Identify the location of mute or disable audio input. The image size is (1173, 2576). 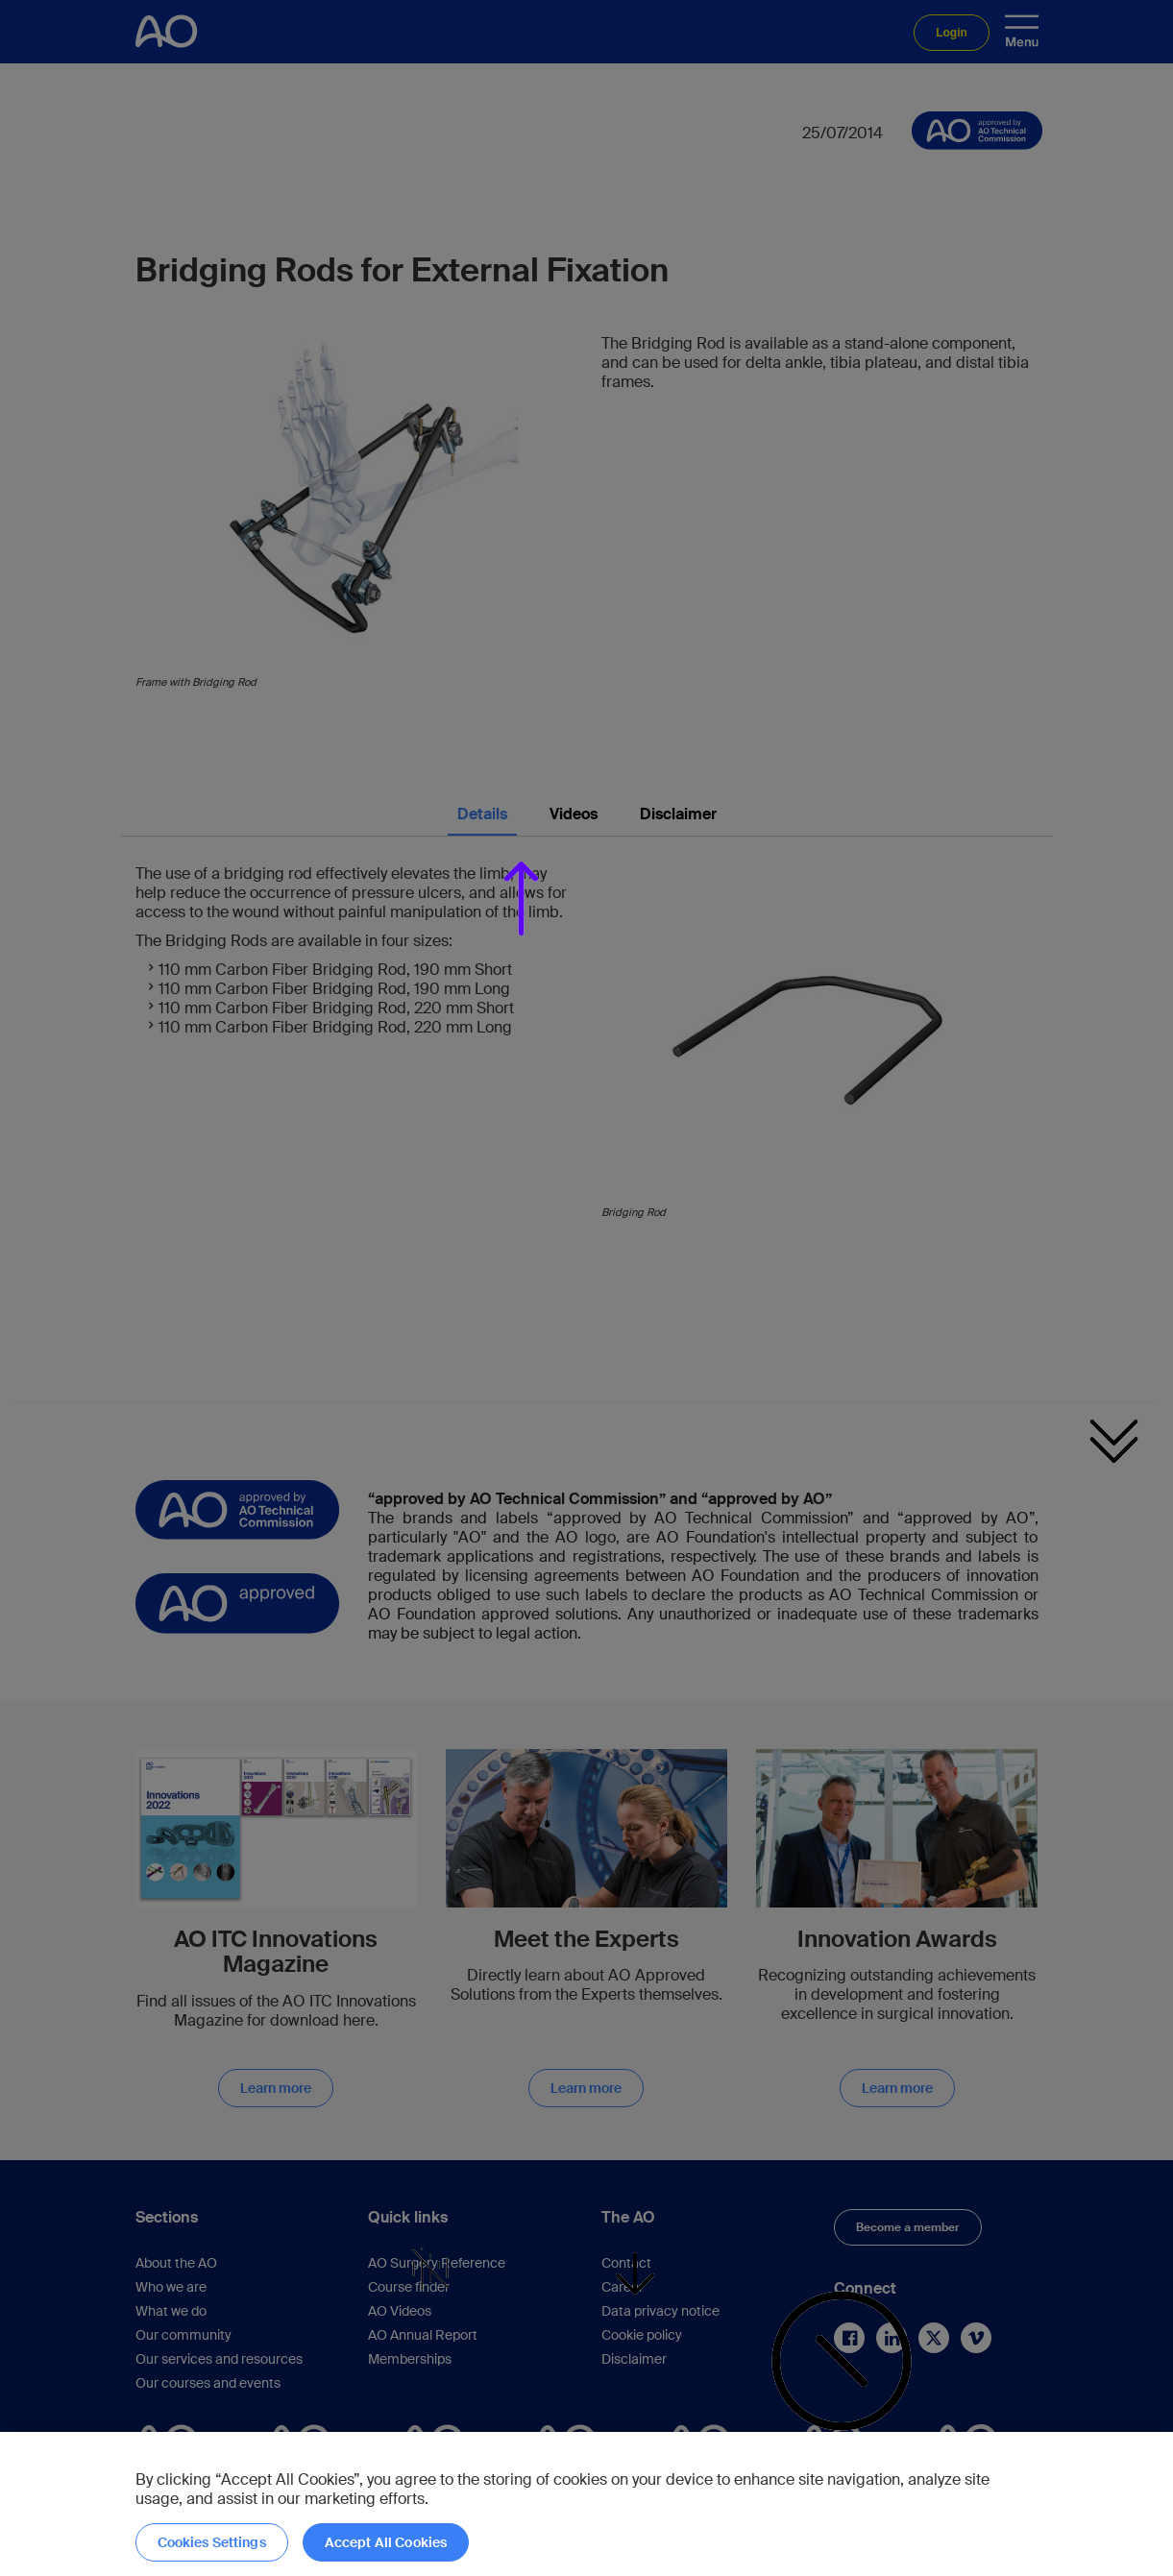
(430, 2269).